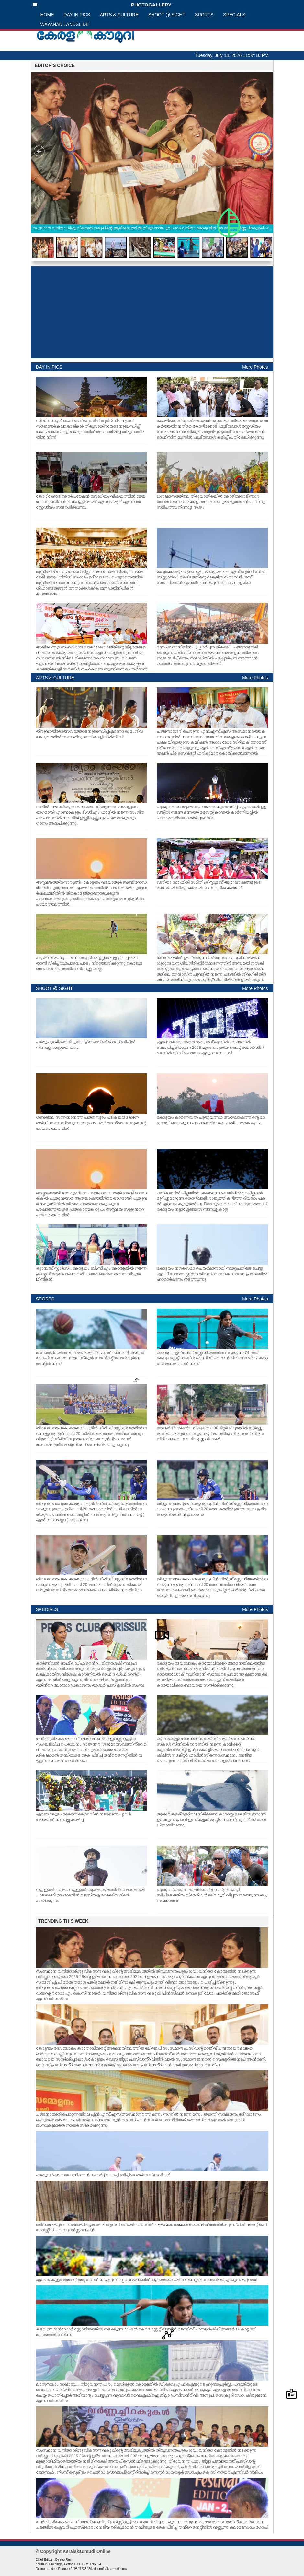 The width and height of the screenshot is (304, 2576). Describe the element at coordinates (162, 1635) in the screenshot. I see `start a video call` at that location.